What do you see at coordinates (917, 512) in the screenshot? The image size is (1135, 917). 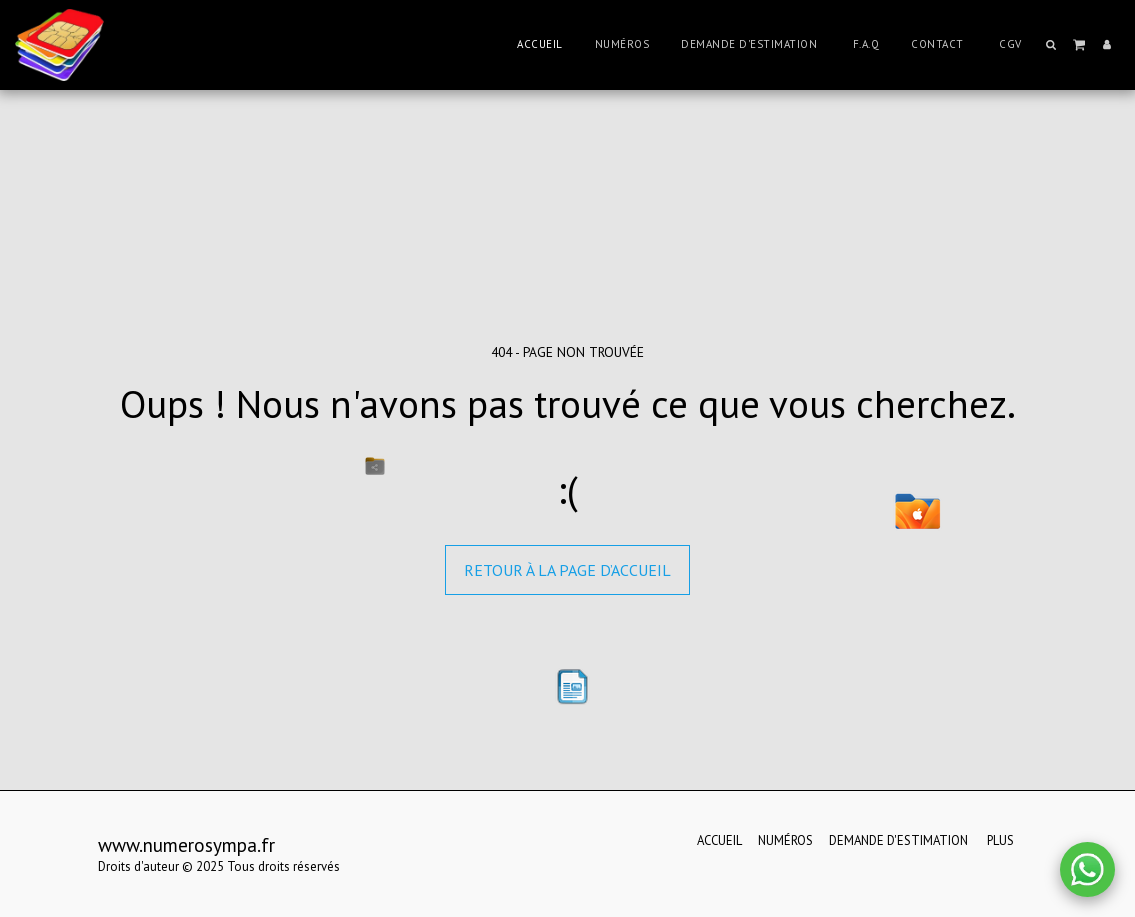 I see `open mac os ventura system folder` at bounding box center [917, 512].